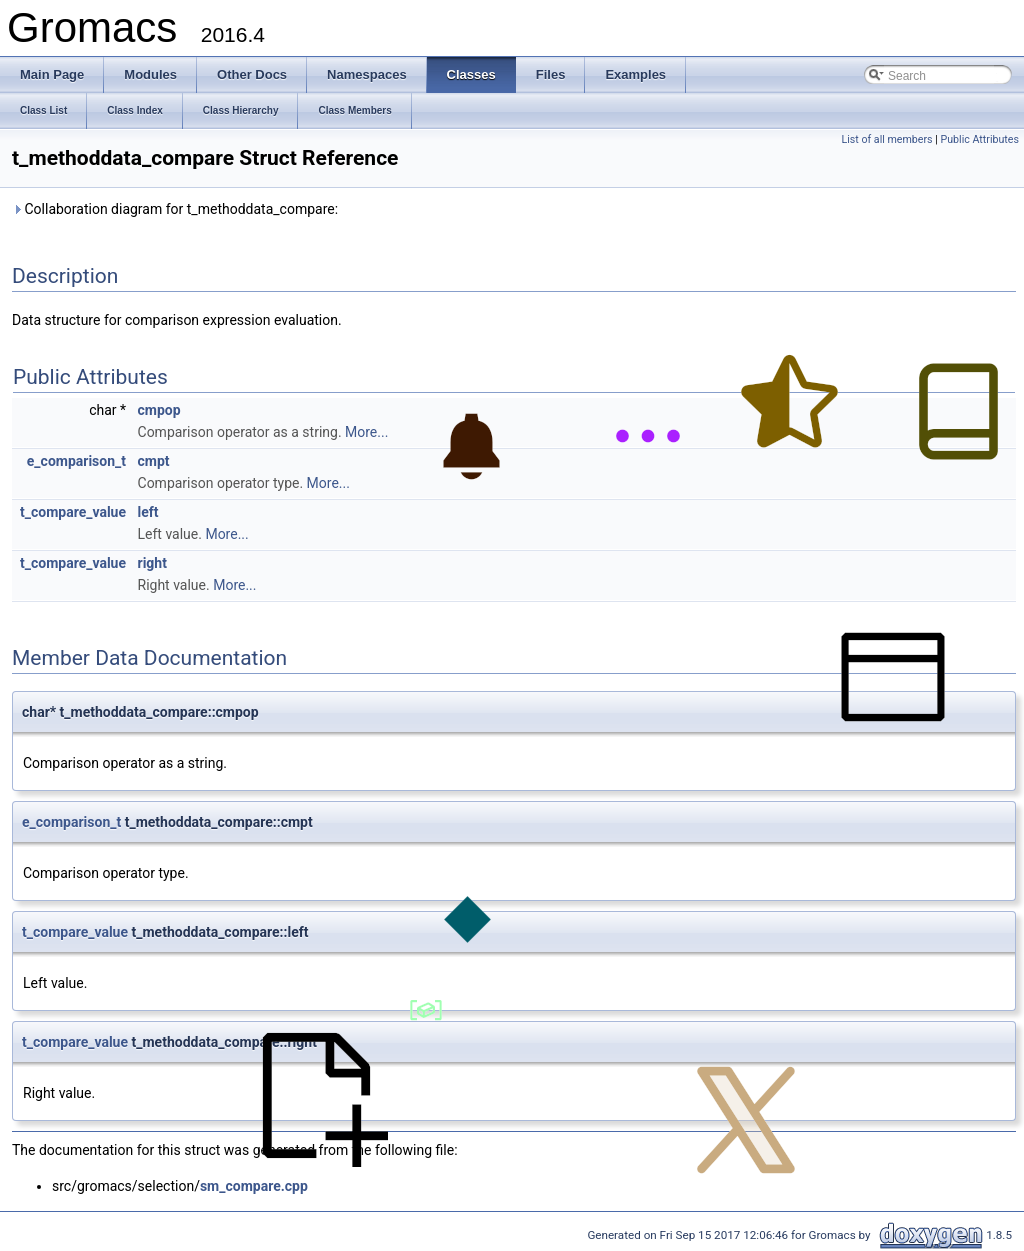  What do you see at coordinates (648, 436) in the screenshot?
I see `access more options or actions` at bounding box center [648, 436].